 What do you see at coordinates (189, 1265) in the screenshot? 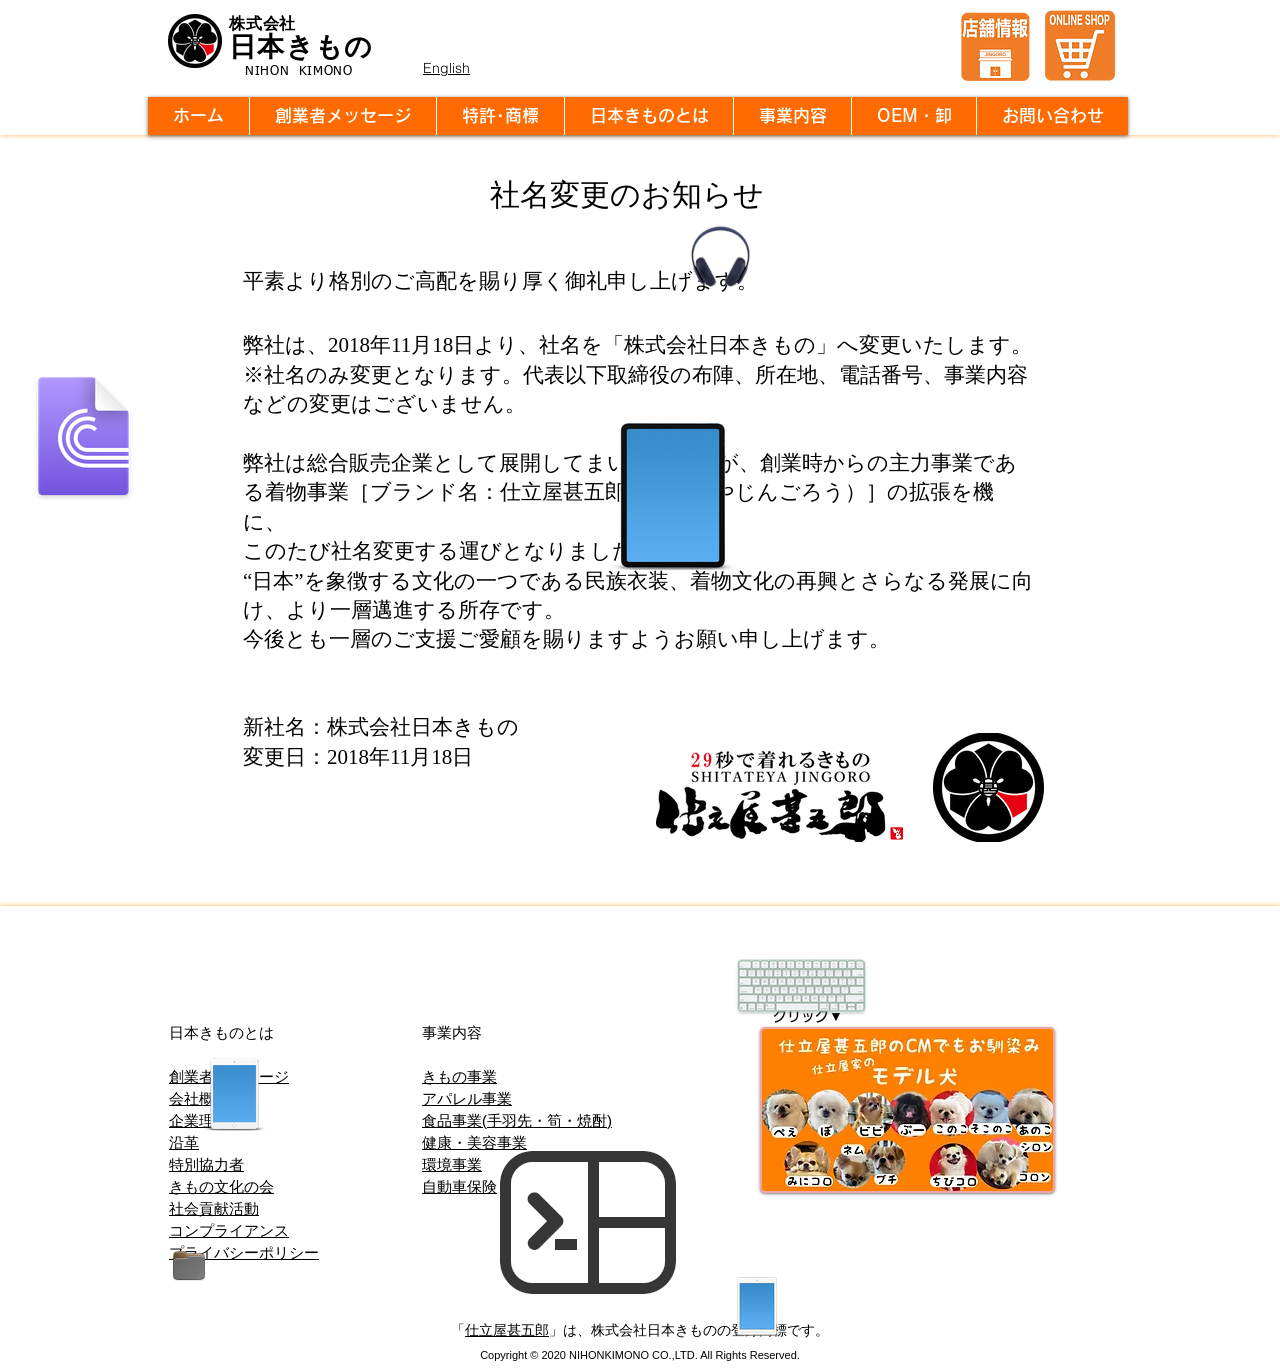
I see `open folder to view contents` at bounding box center [189, 1265].